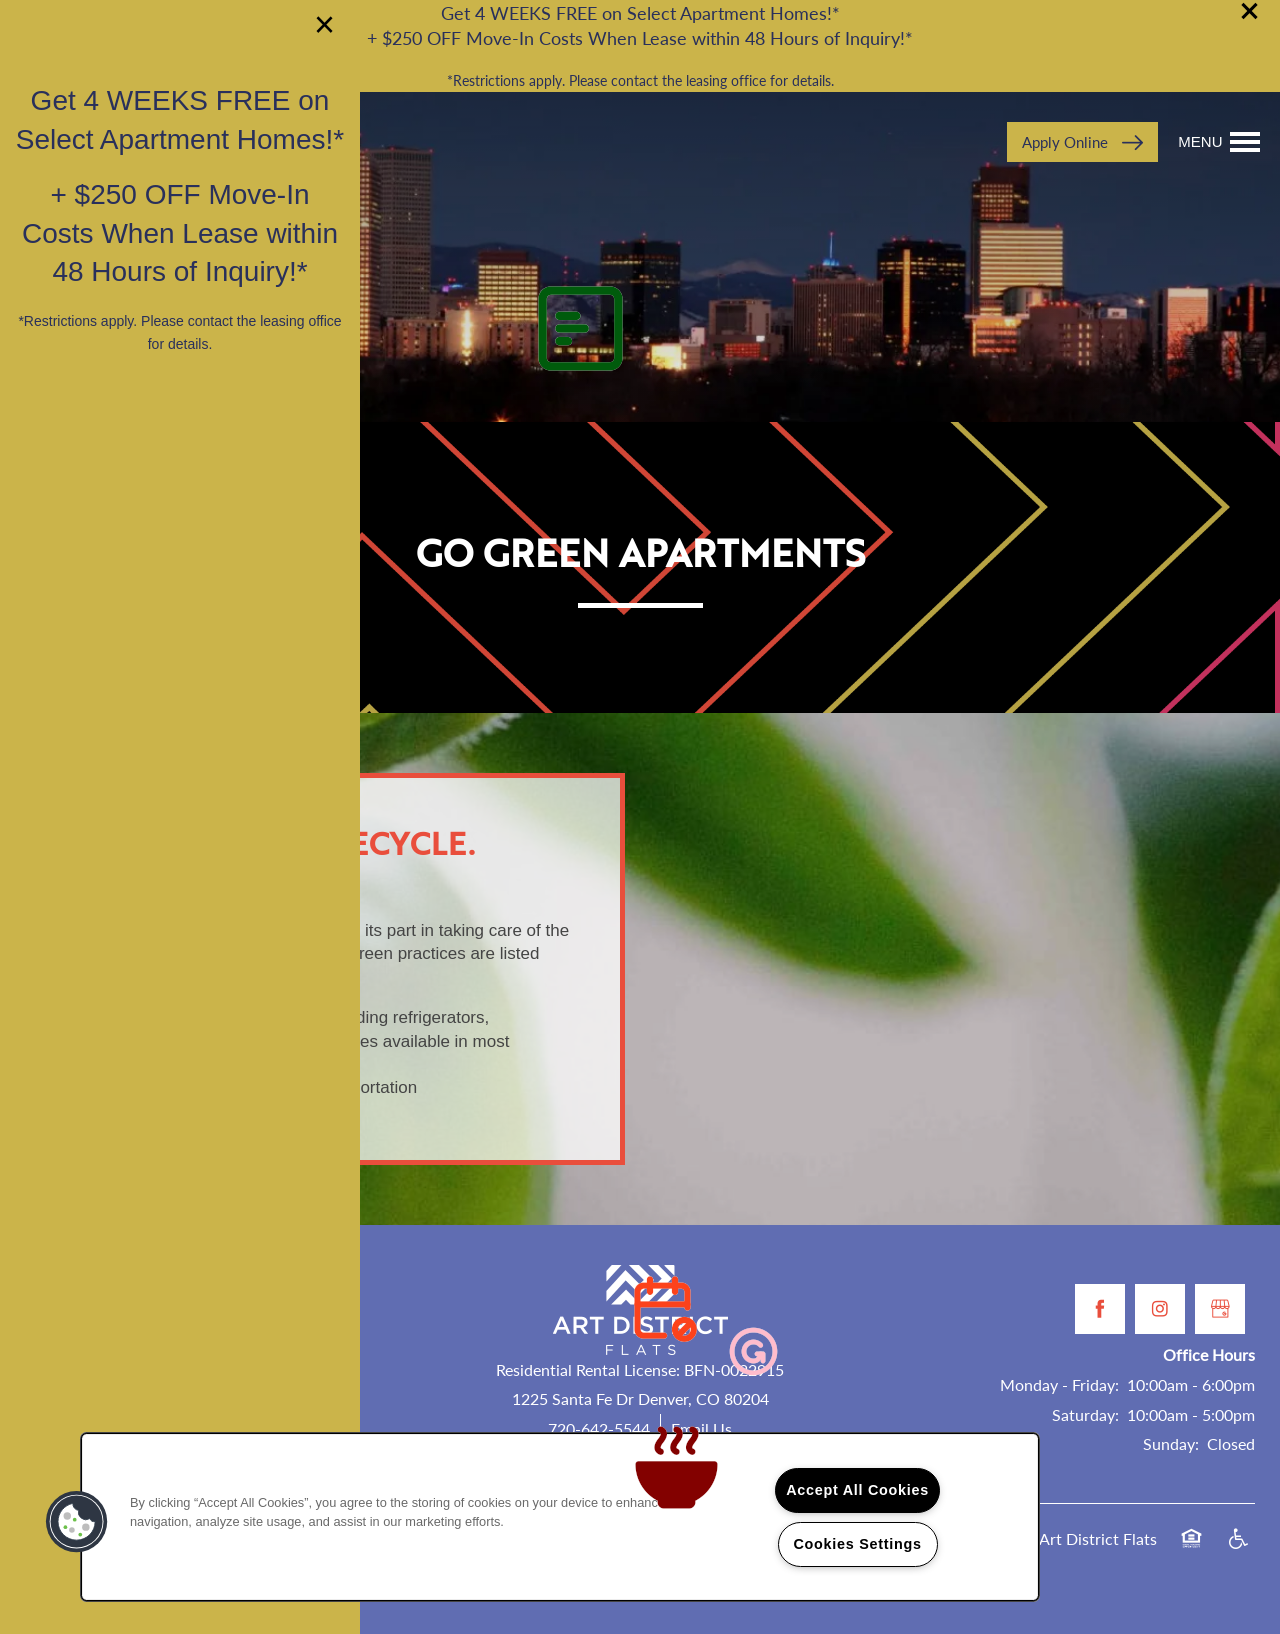  What do you see at coordinates (662, 1307) in the screenshot?
I see `cancel a scheduled event` at bounding box center [662, 1307].